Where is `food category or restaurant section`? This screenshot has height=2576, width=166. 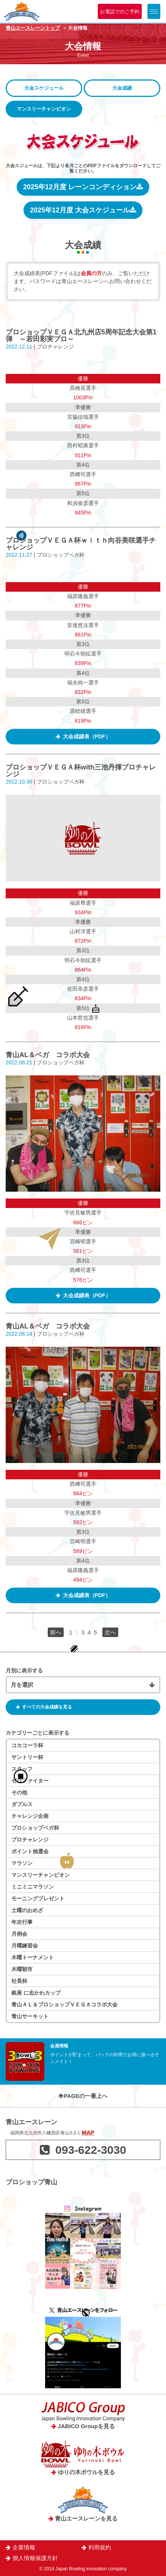
food category or restaurant section is located at coordinates (74, 1648).